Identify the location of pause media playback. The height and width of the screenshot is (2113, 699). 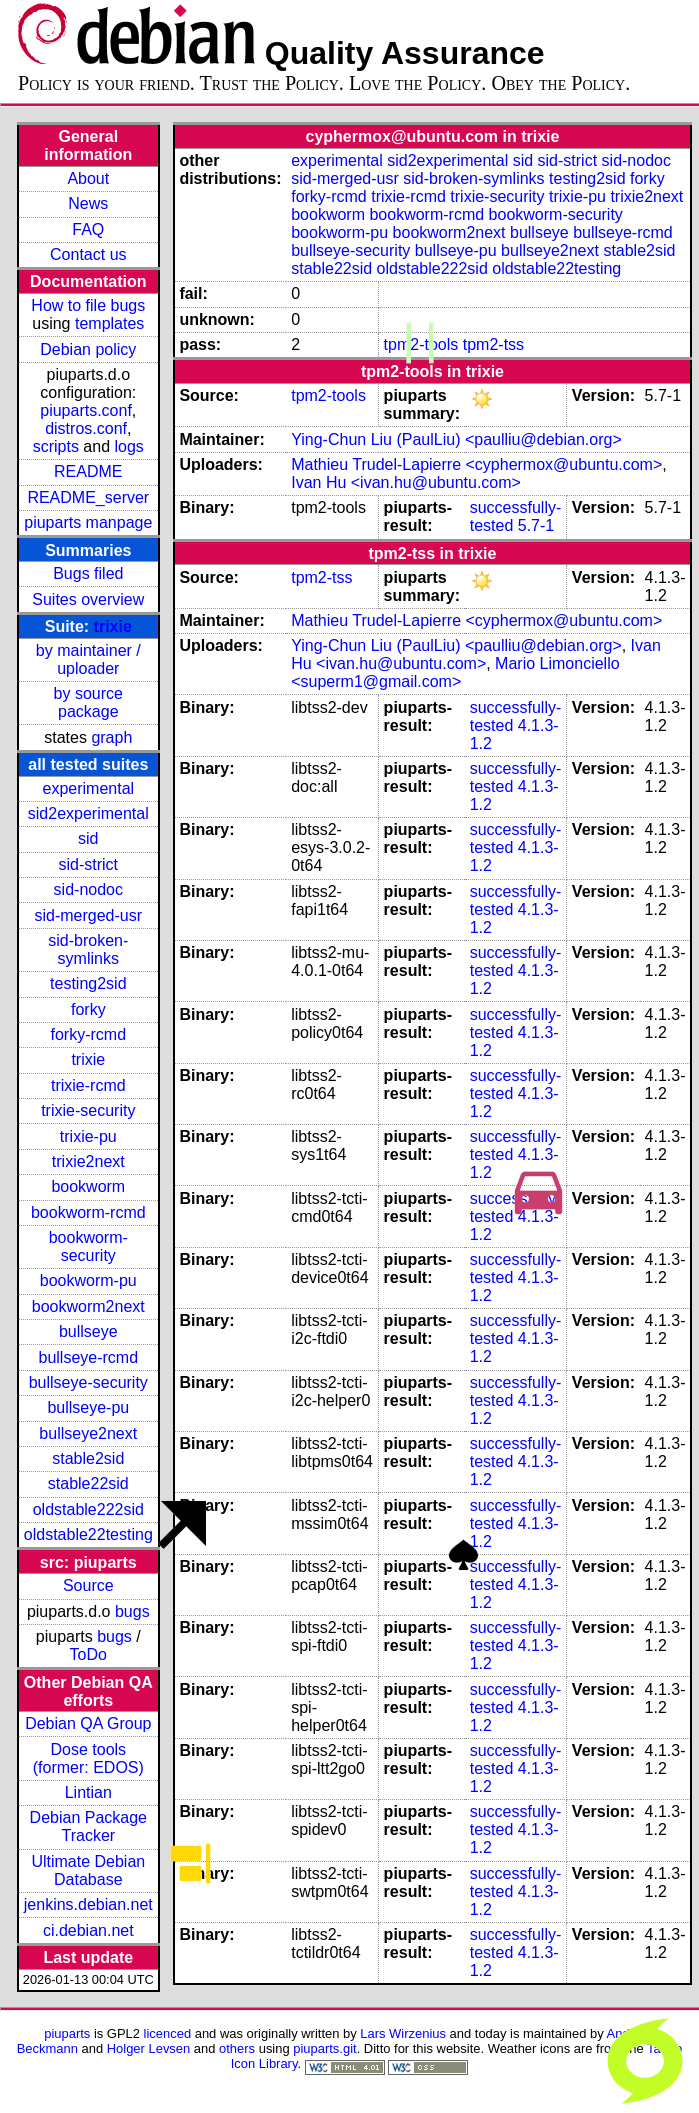
(420, 343).